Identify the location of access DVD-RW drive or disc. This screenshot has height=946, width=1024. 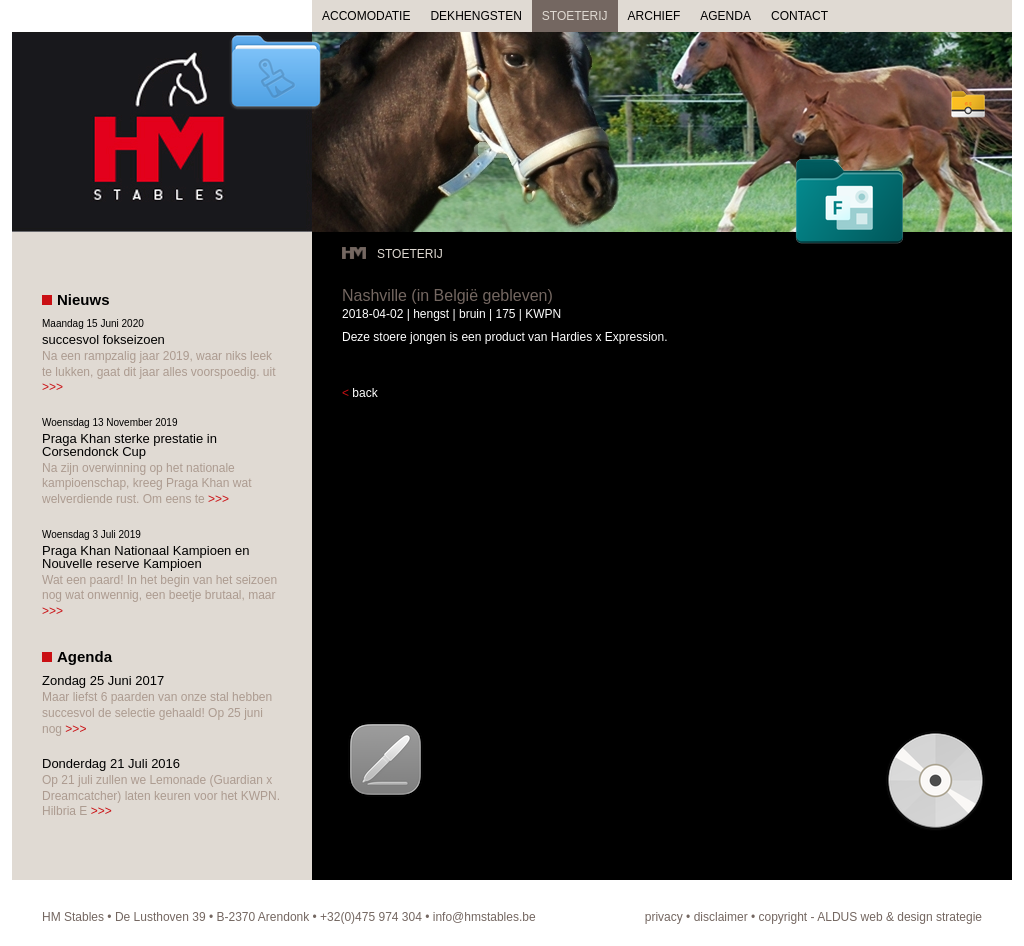
(935, 780).